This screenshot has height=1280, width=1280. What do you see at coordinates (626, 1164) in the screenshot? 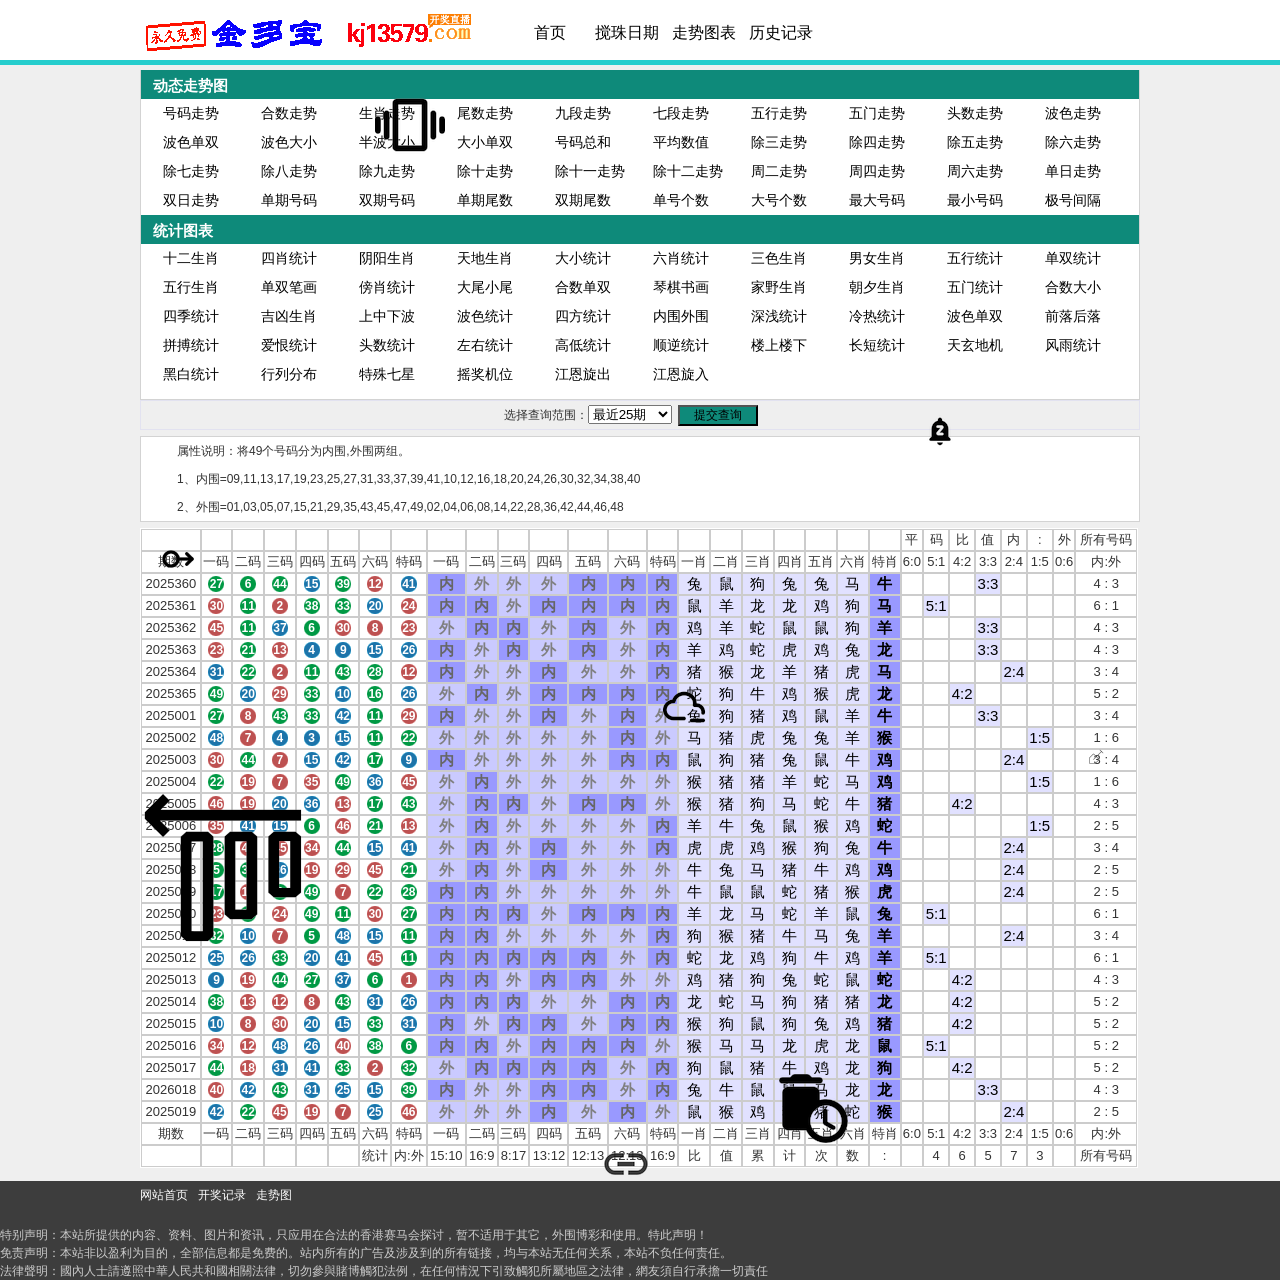
I see `copy or share a link` at bounding box center [626, 1164].